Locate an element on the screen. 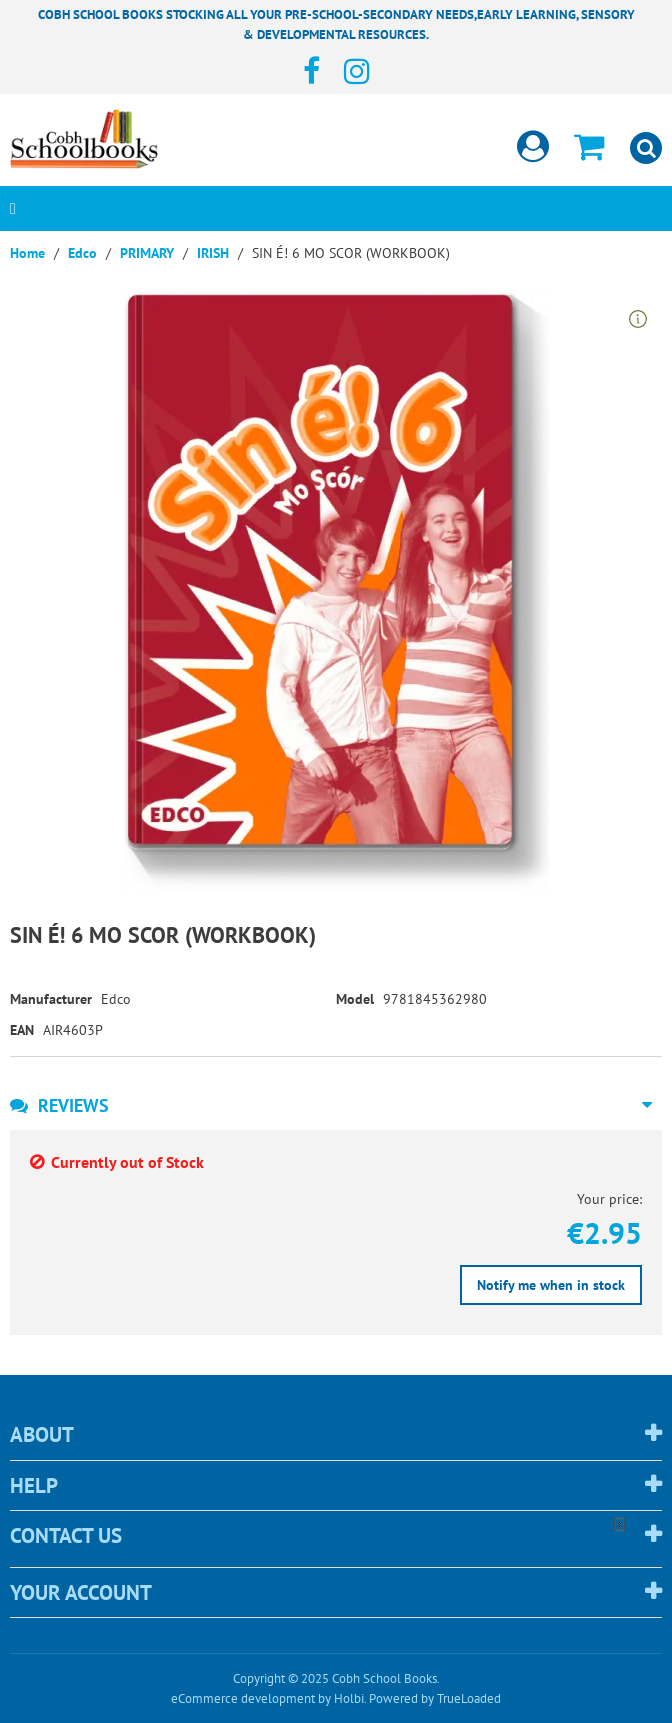 The width and height of the screenshot is (672, 1723). view more information or details is located at coordinates (638, 319).